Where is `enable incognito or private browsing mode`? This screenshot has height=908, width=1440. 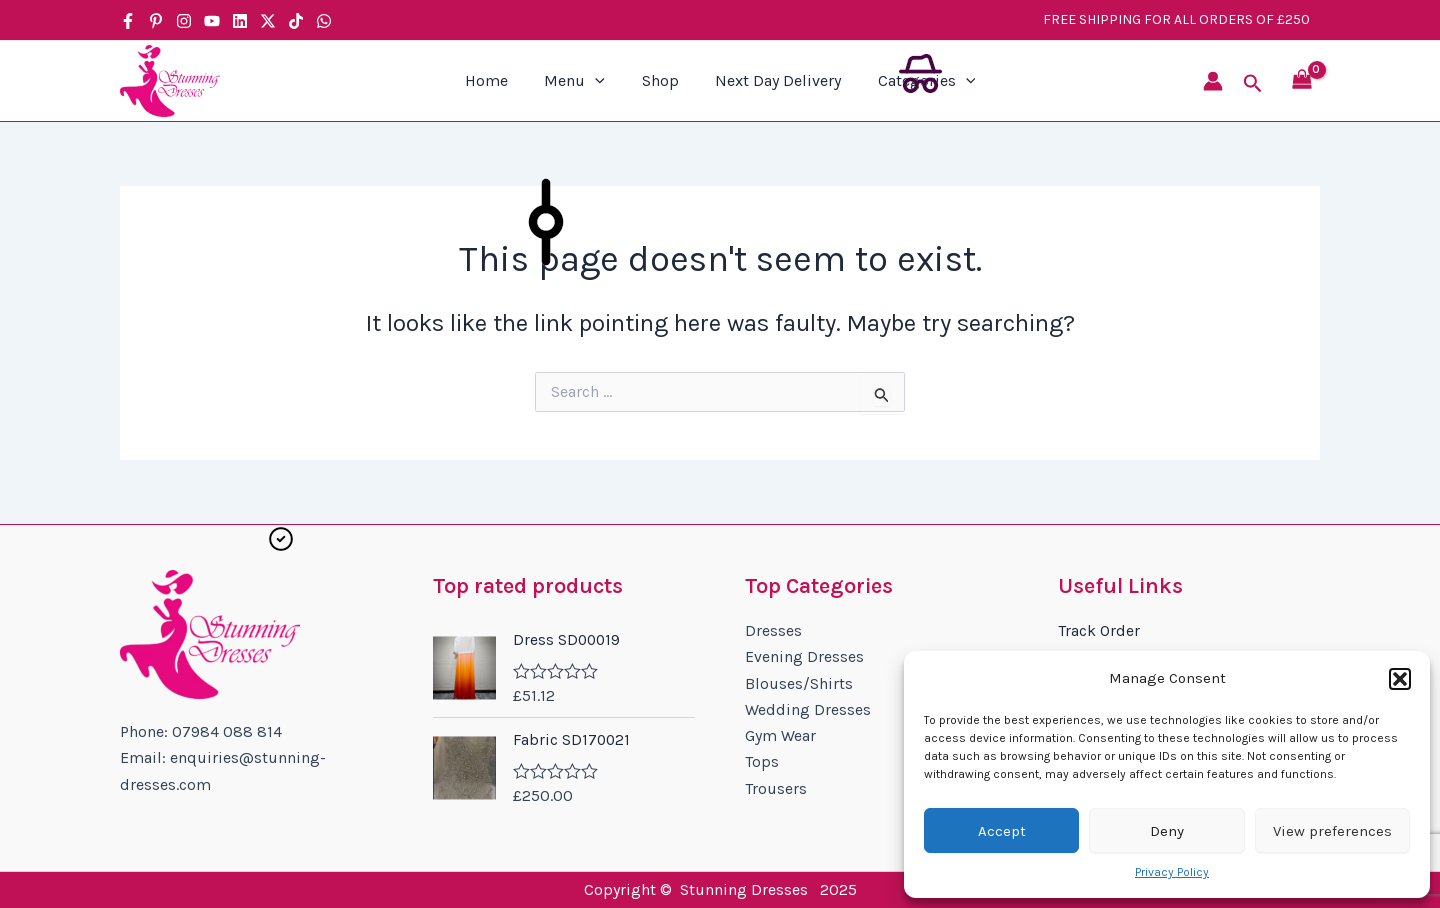 enable incognito or private browsing mode is located at coordinates (920, 73).